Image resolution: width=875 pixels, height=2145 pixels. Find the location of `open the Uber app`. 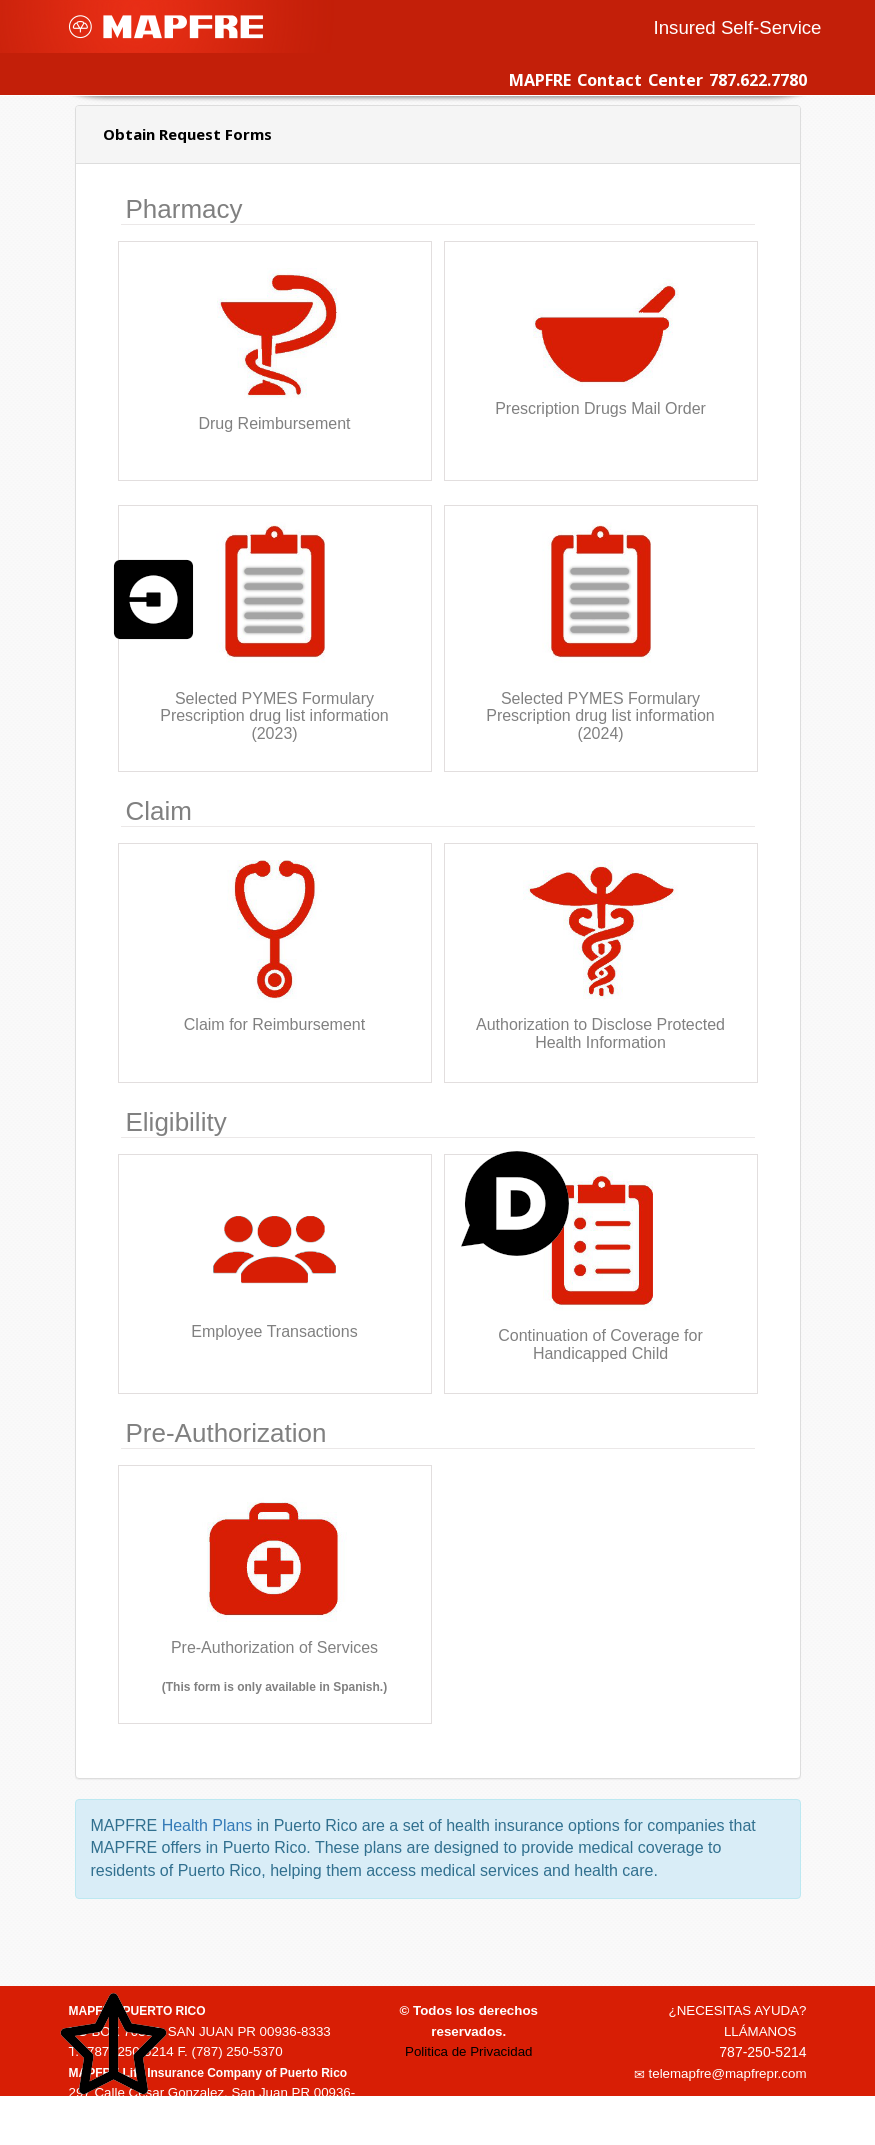

open the Uber app is located at coordinates (153, 599).